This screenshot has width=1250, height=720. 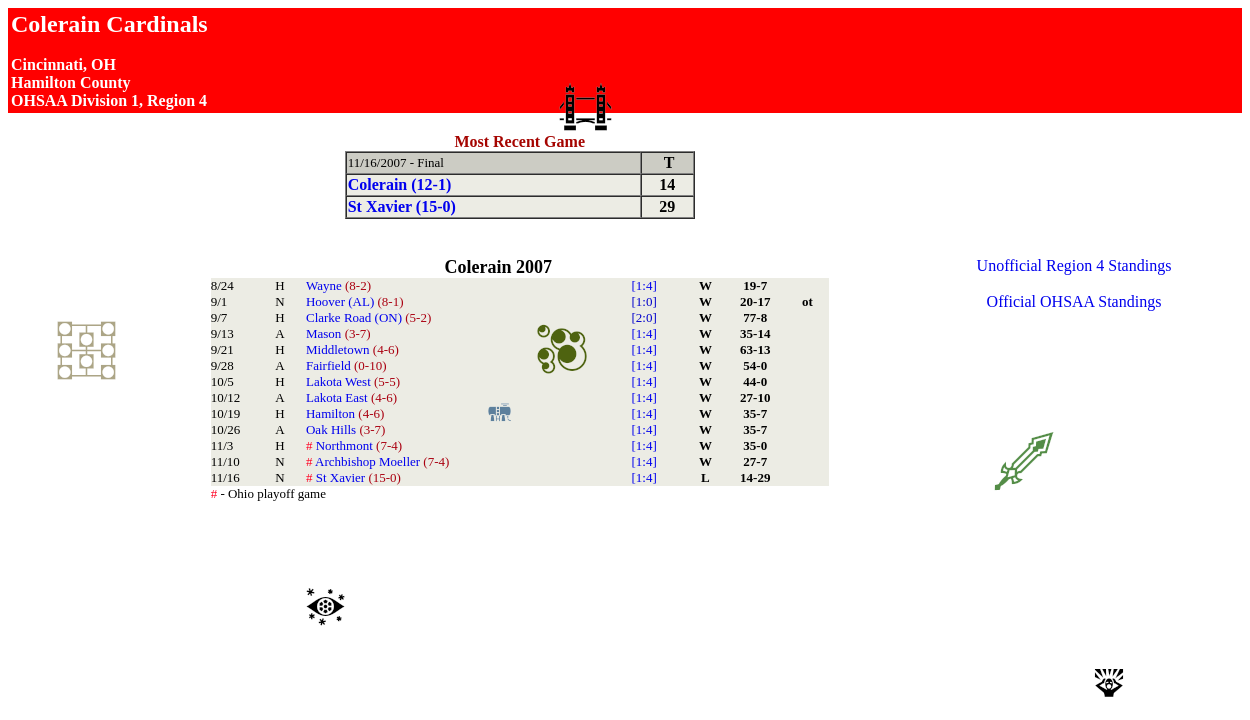 What do you see at coordinates (1109, 683) in the screenshot?
I see `indicates a character in panic or fear state` at bounding box center [1109, 683].